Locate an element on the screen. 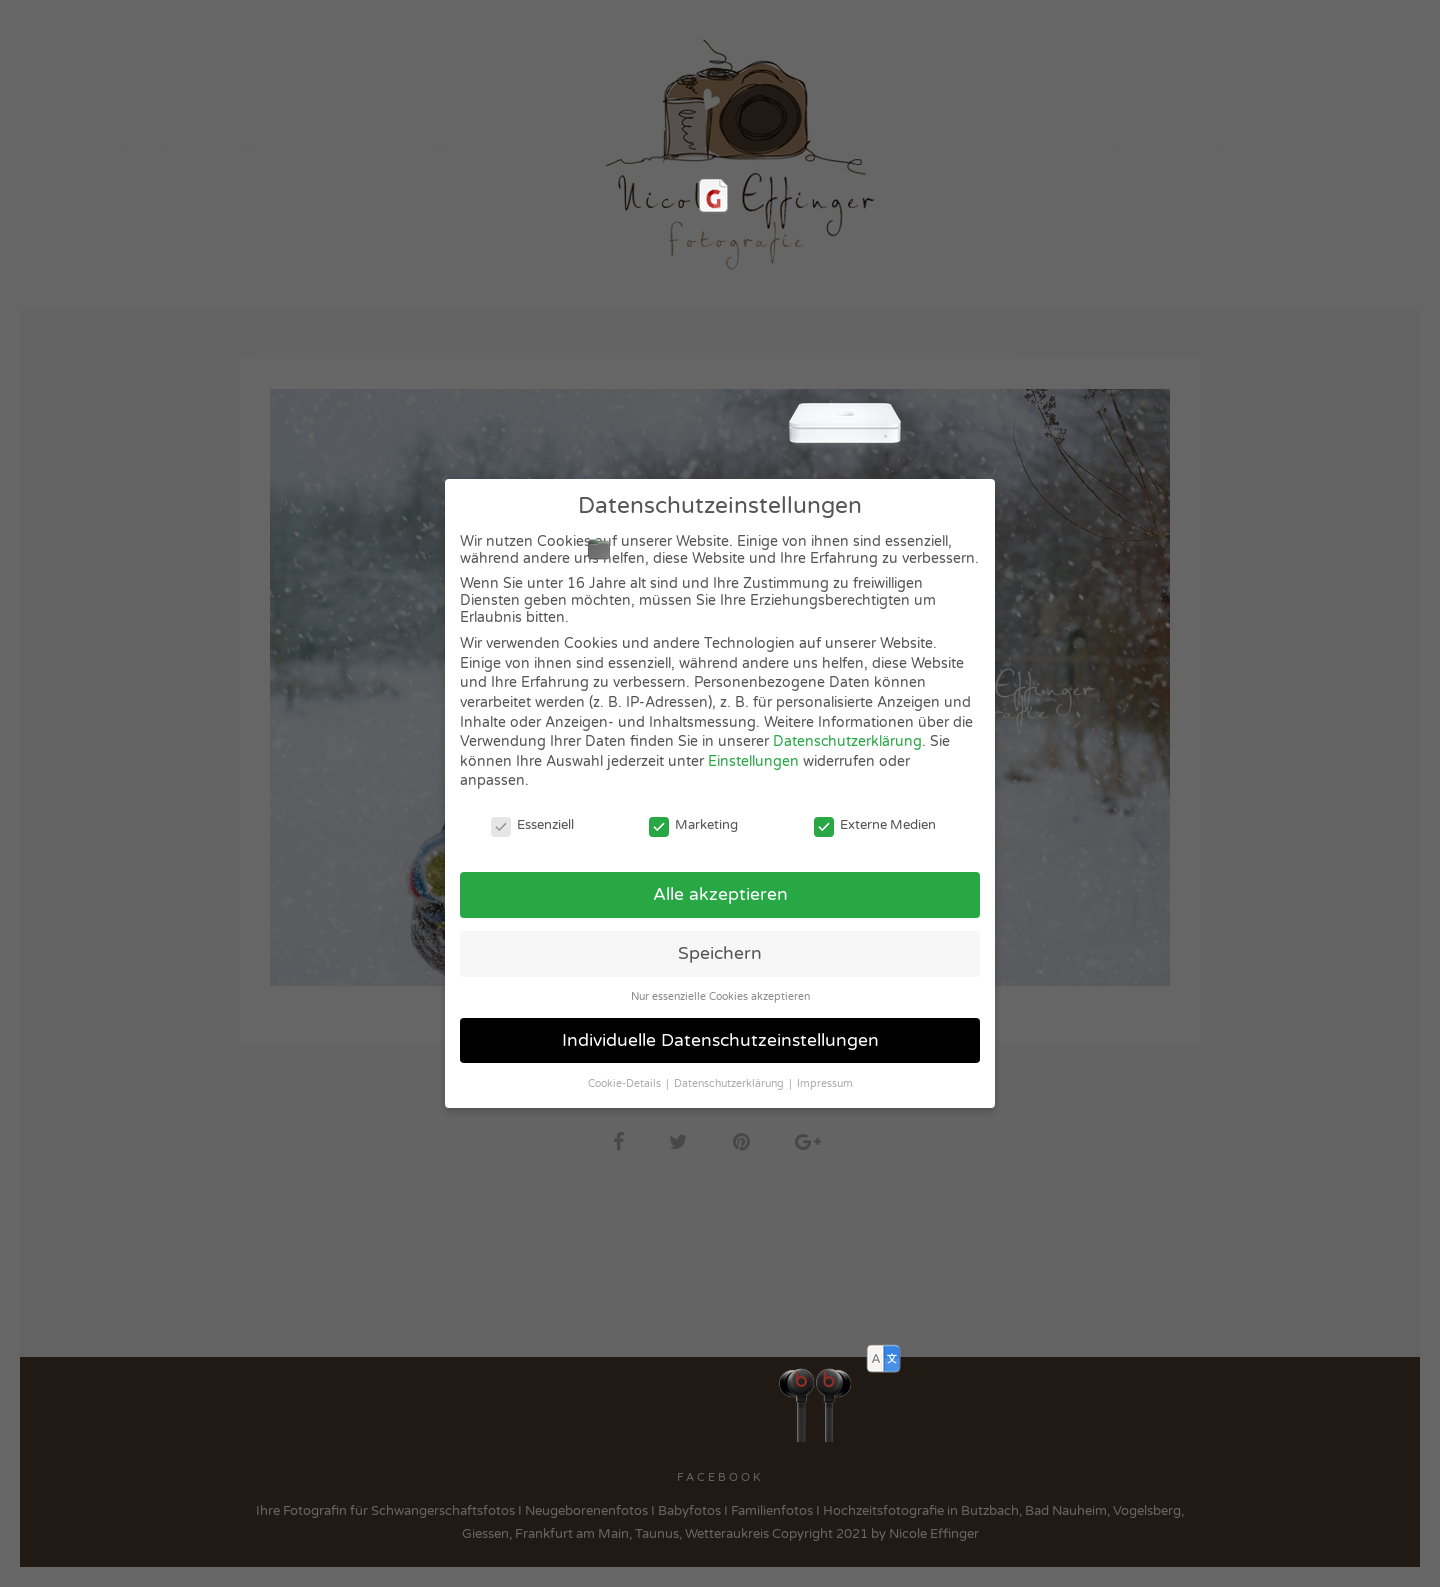 The height and width of the screenshot is (1587, 1440). open a folder or directory is located at coordinates (599, 549).